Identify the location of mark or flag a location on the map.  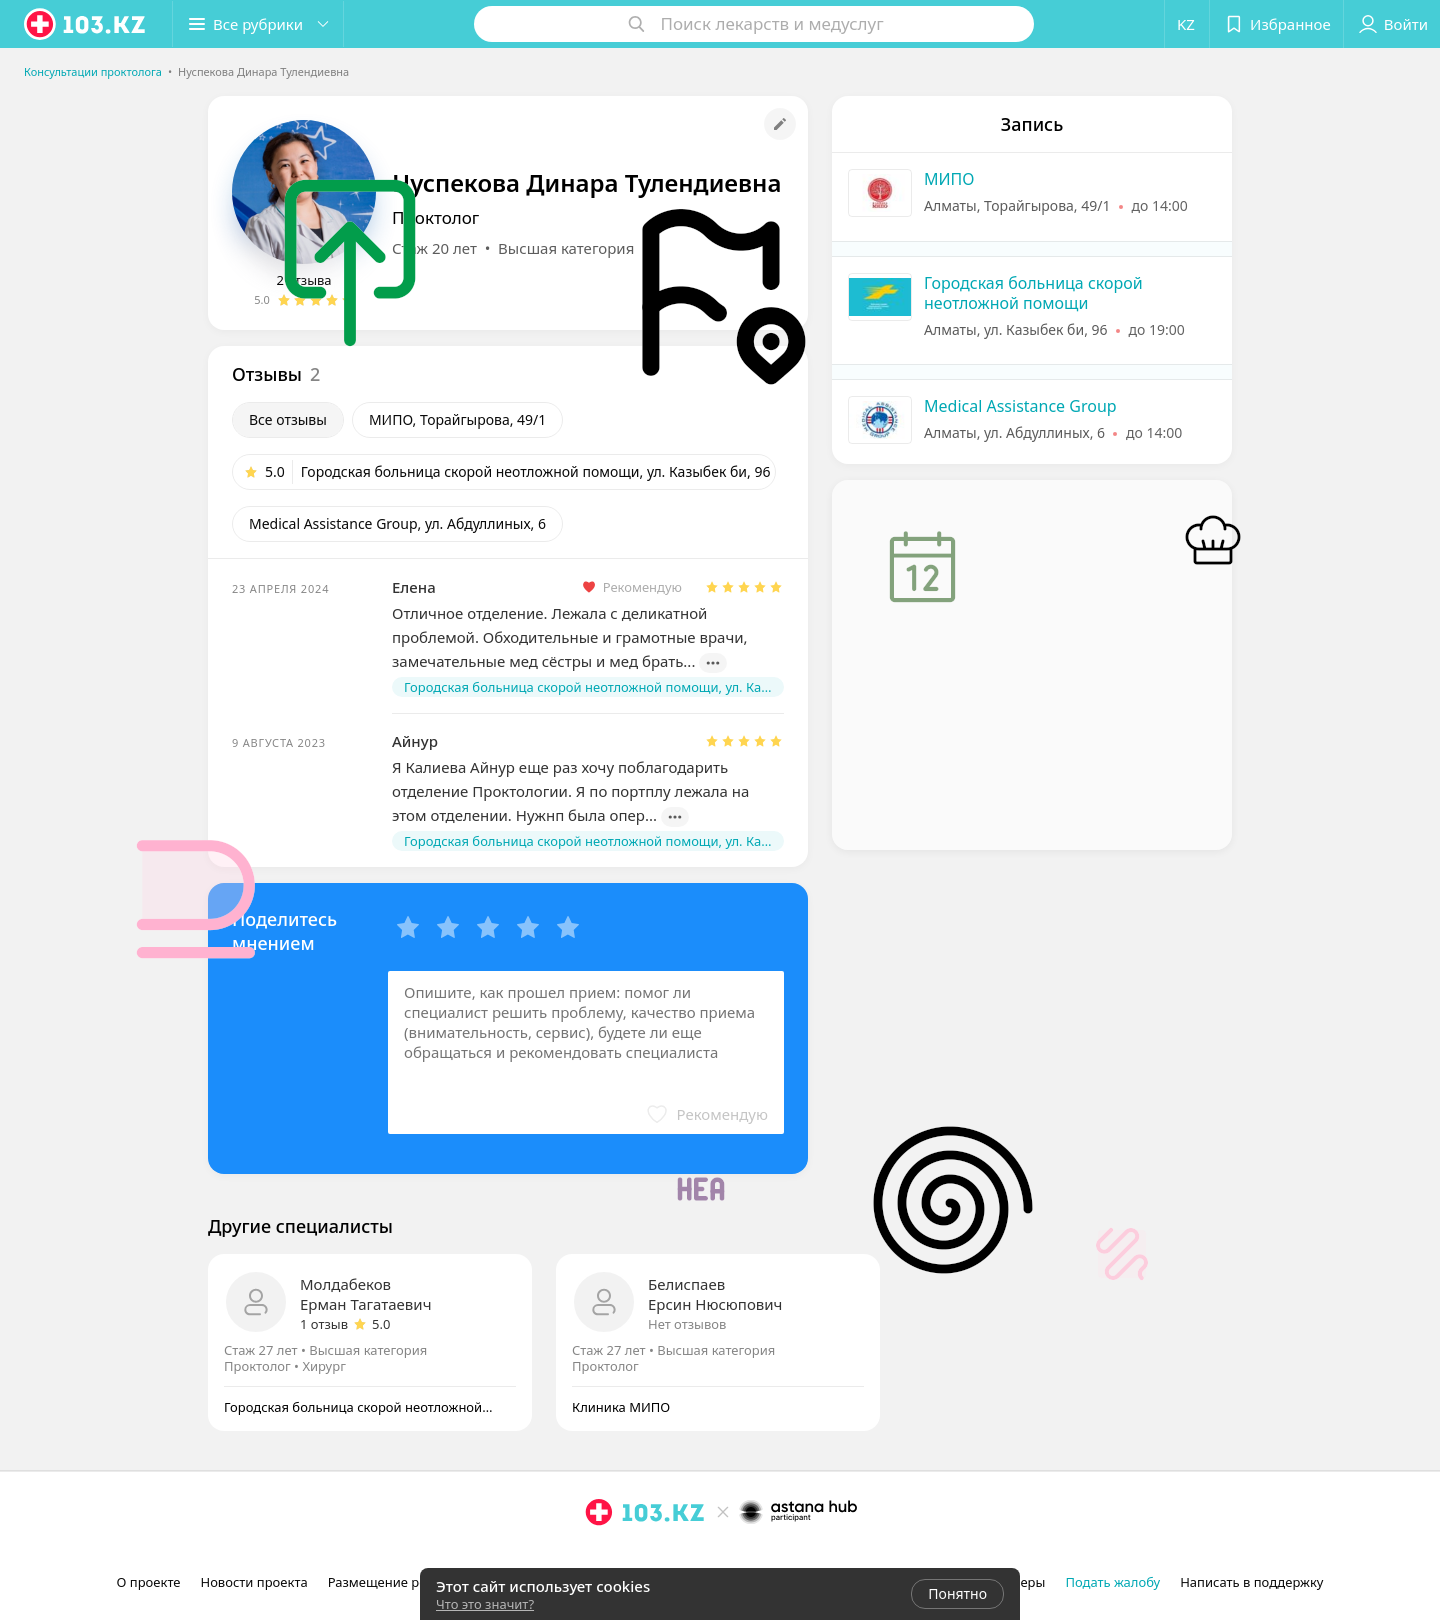
(711, 290).